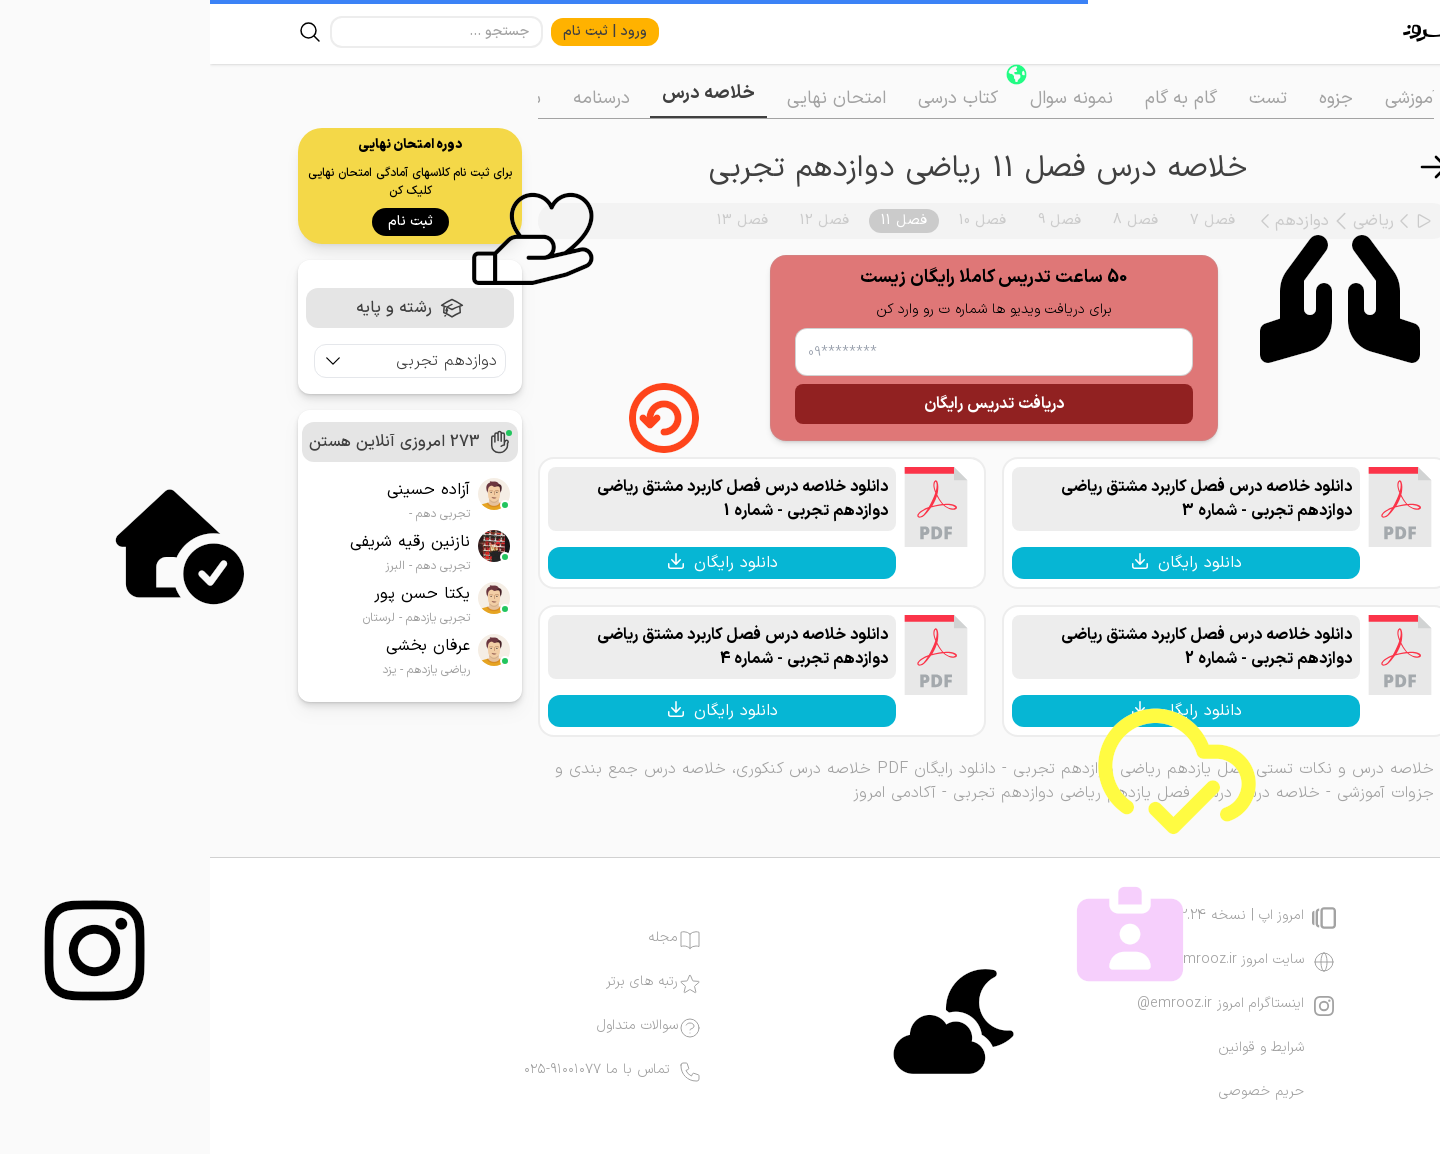 The image size is (1440, 1154). Describe the element at coordinates (1177, 766) in the screenshot. I see `file successfully synced to cloud` at that location.